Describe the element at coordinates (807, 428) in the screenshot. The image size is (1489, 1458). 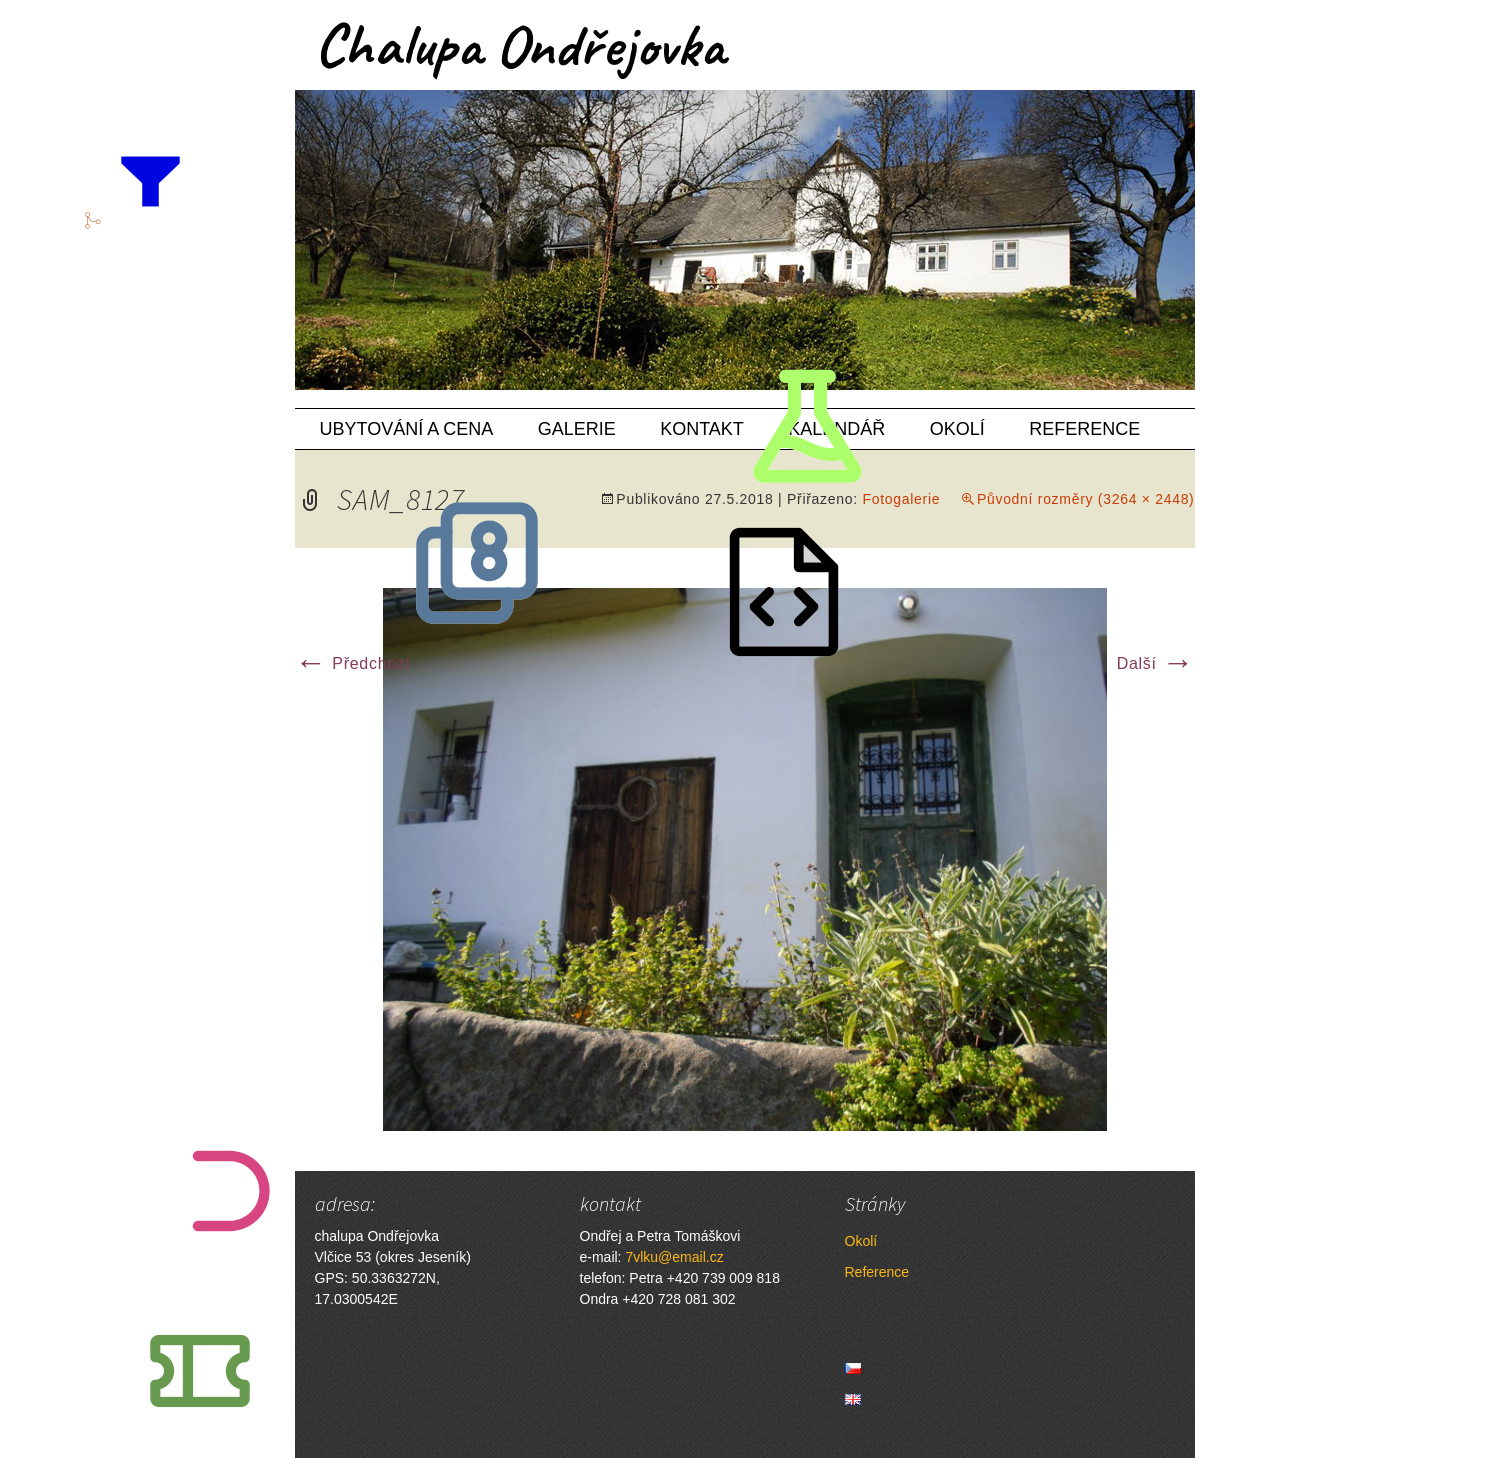
I see `access experimental or beta features` at that location.